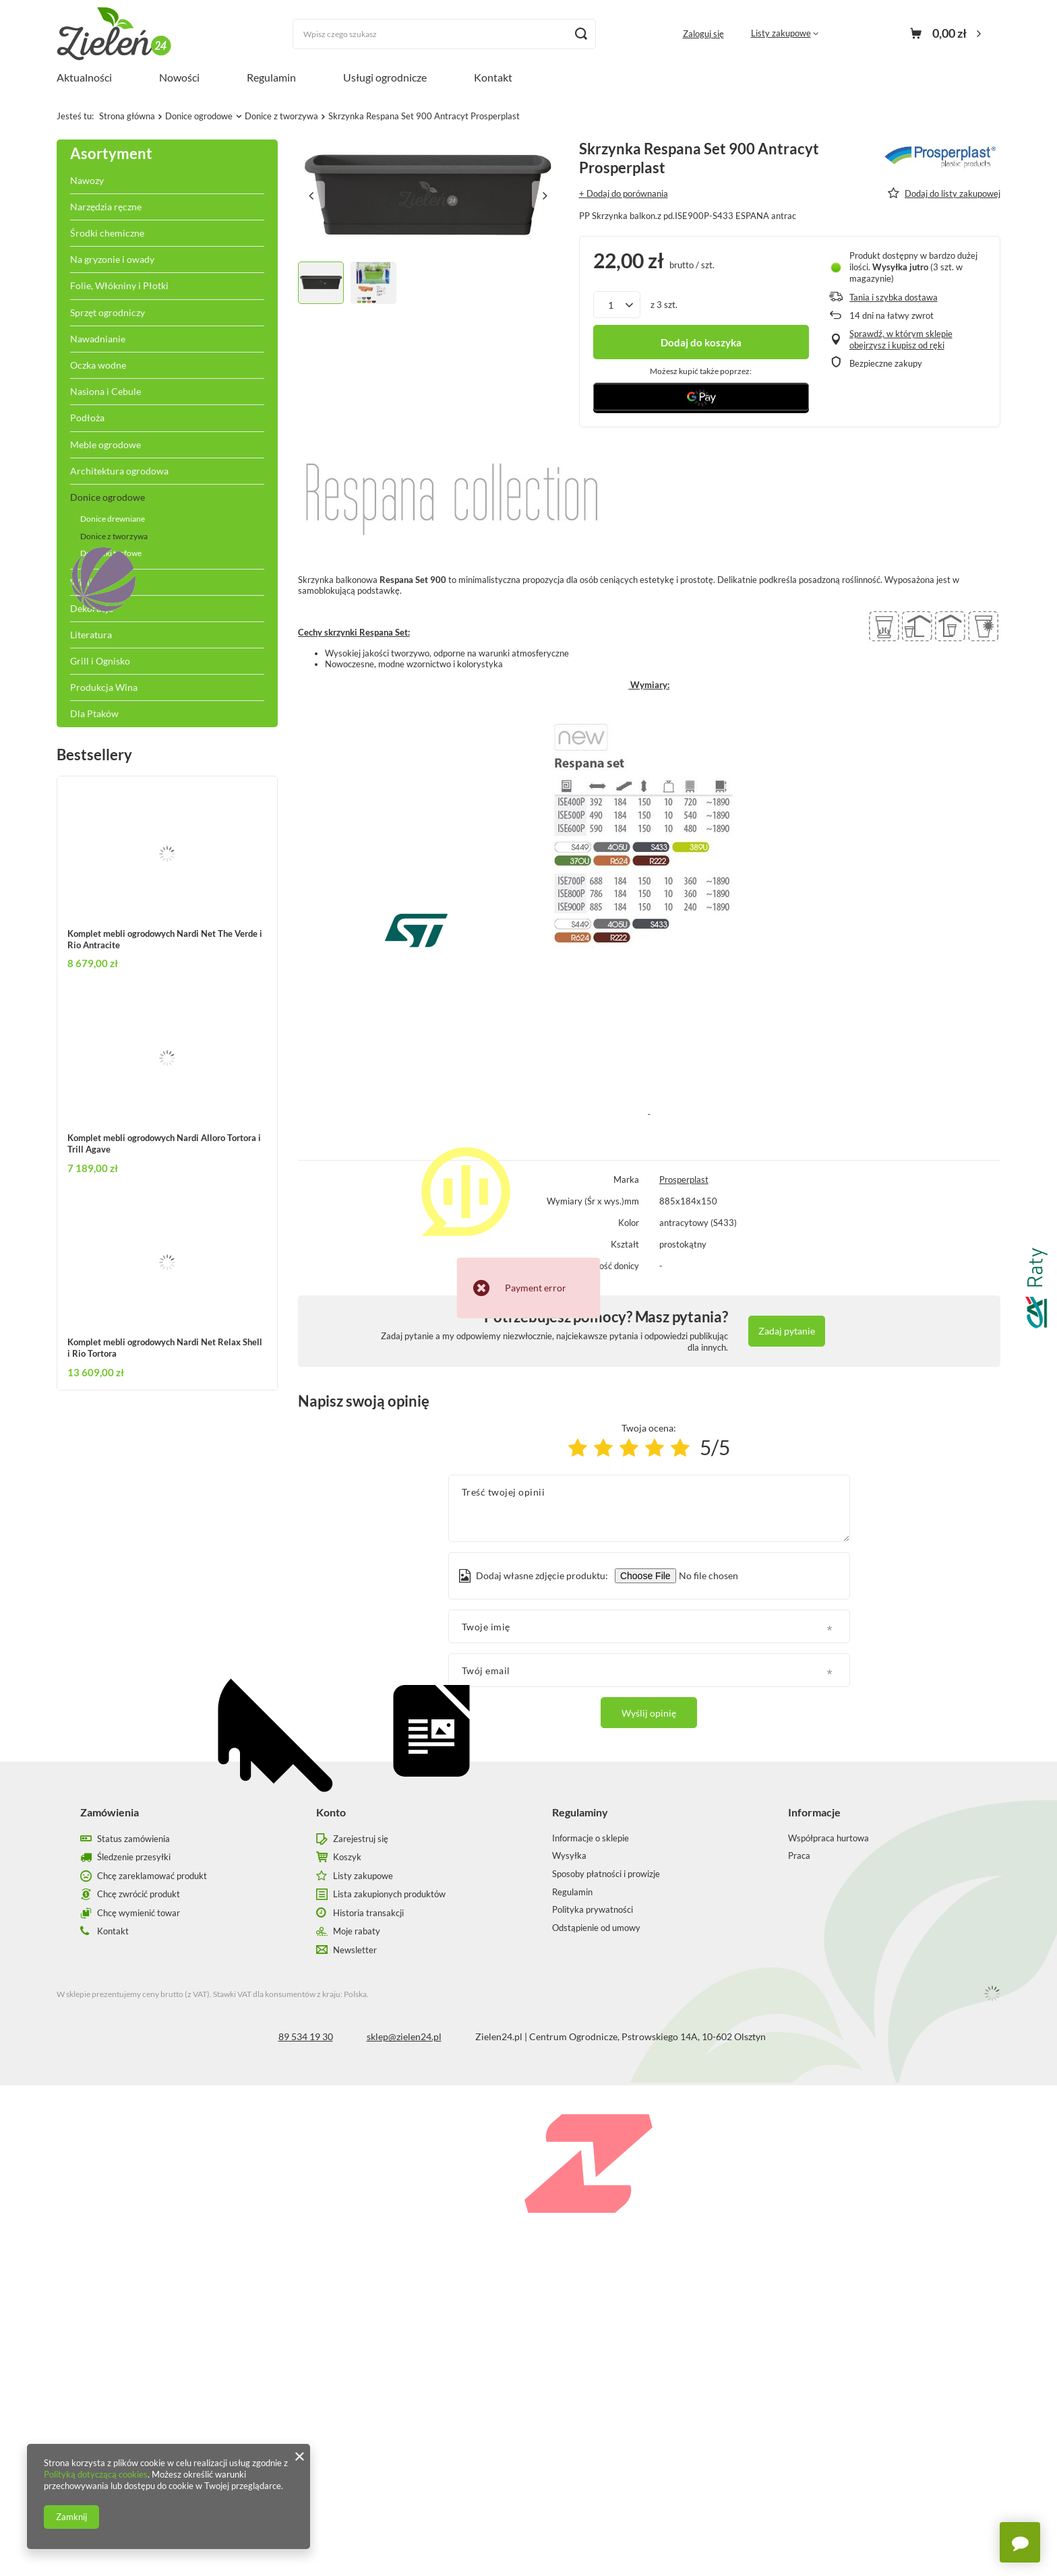 Image resolution: width=1057 pixels, height=2576 pixels. I want to click on open libreoffice writer, so click(431, 1731).